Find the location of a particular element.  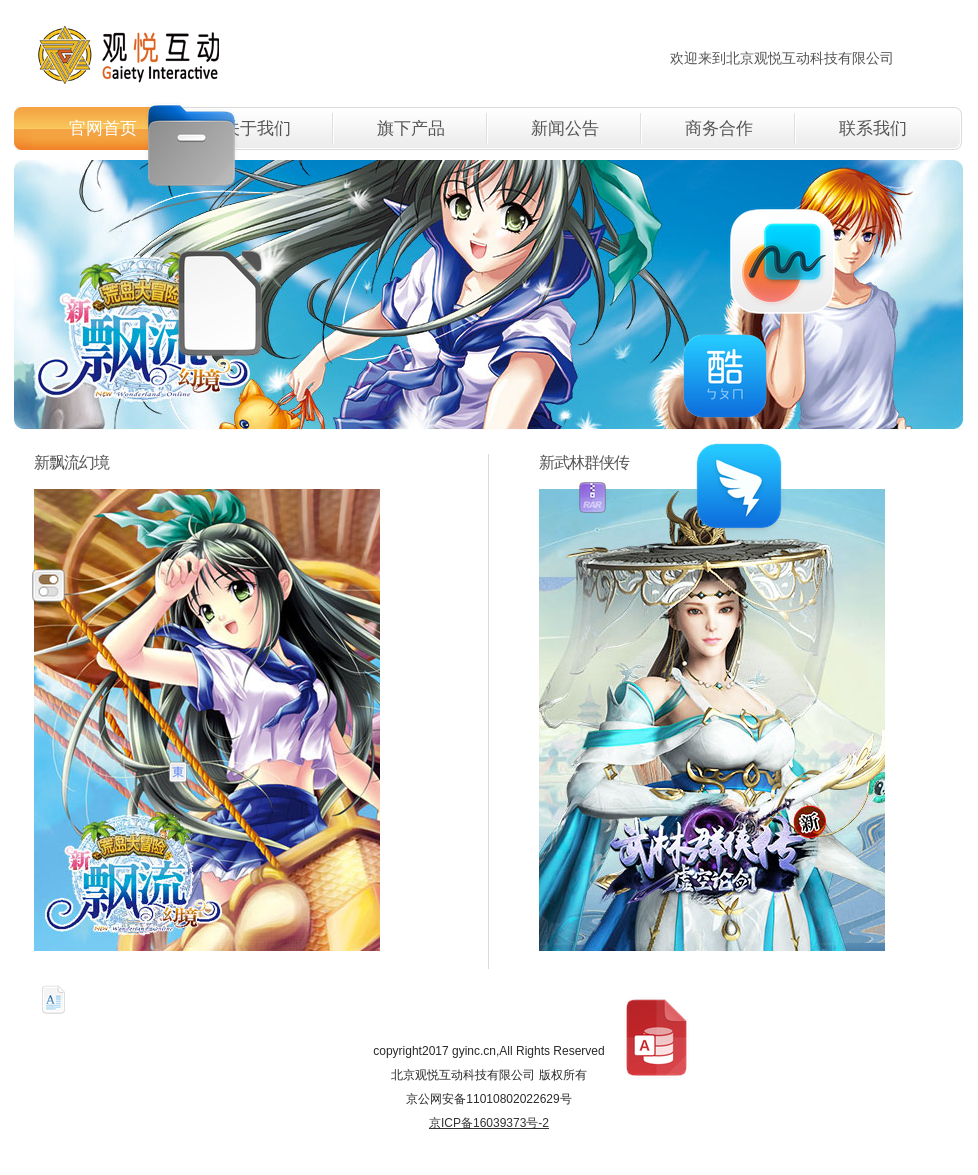

open dingtalk messaging app is located at coordinates (739, 486).